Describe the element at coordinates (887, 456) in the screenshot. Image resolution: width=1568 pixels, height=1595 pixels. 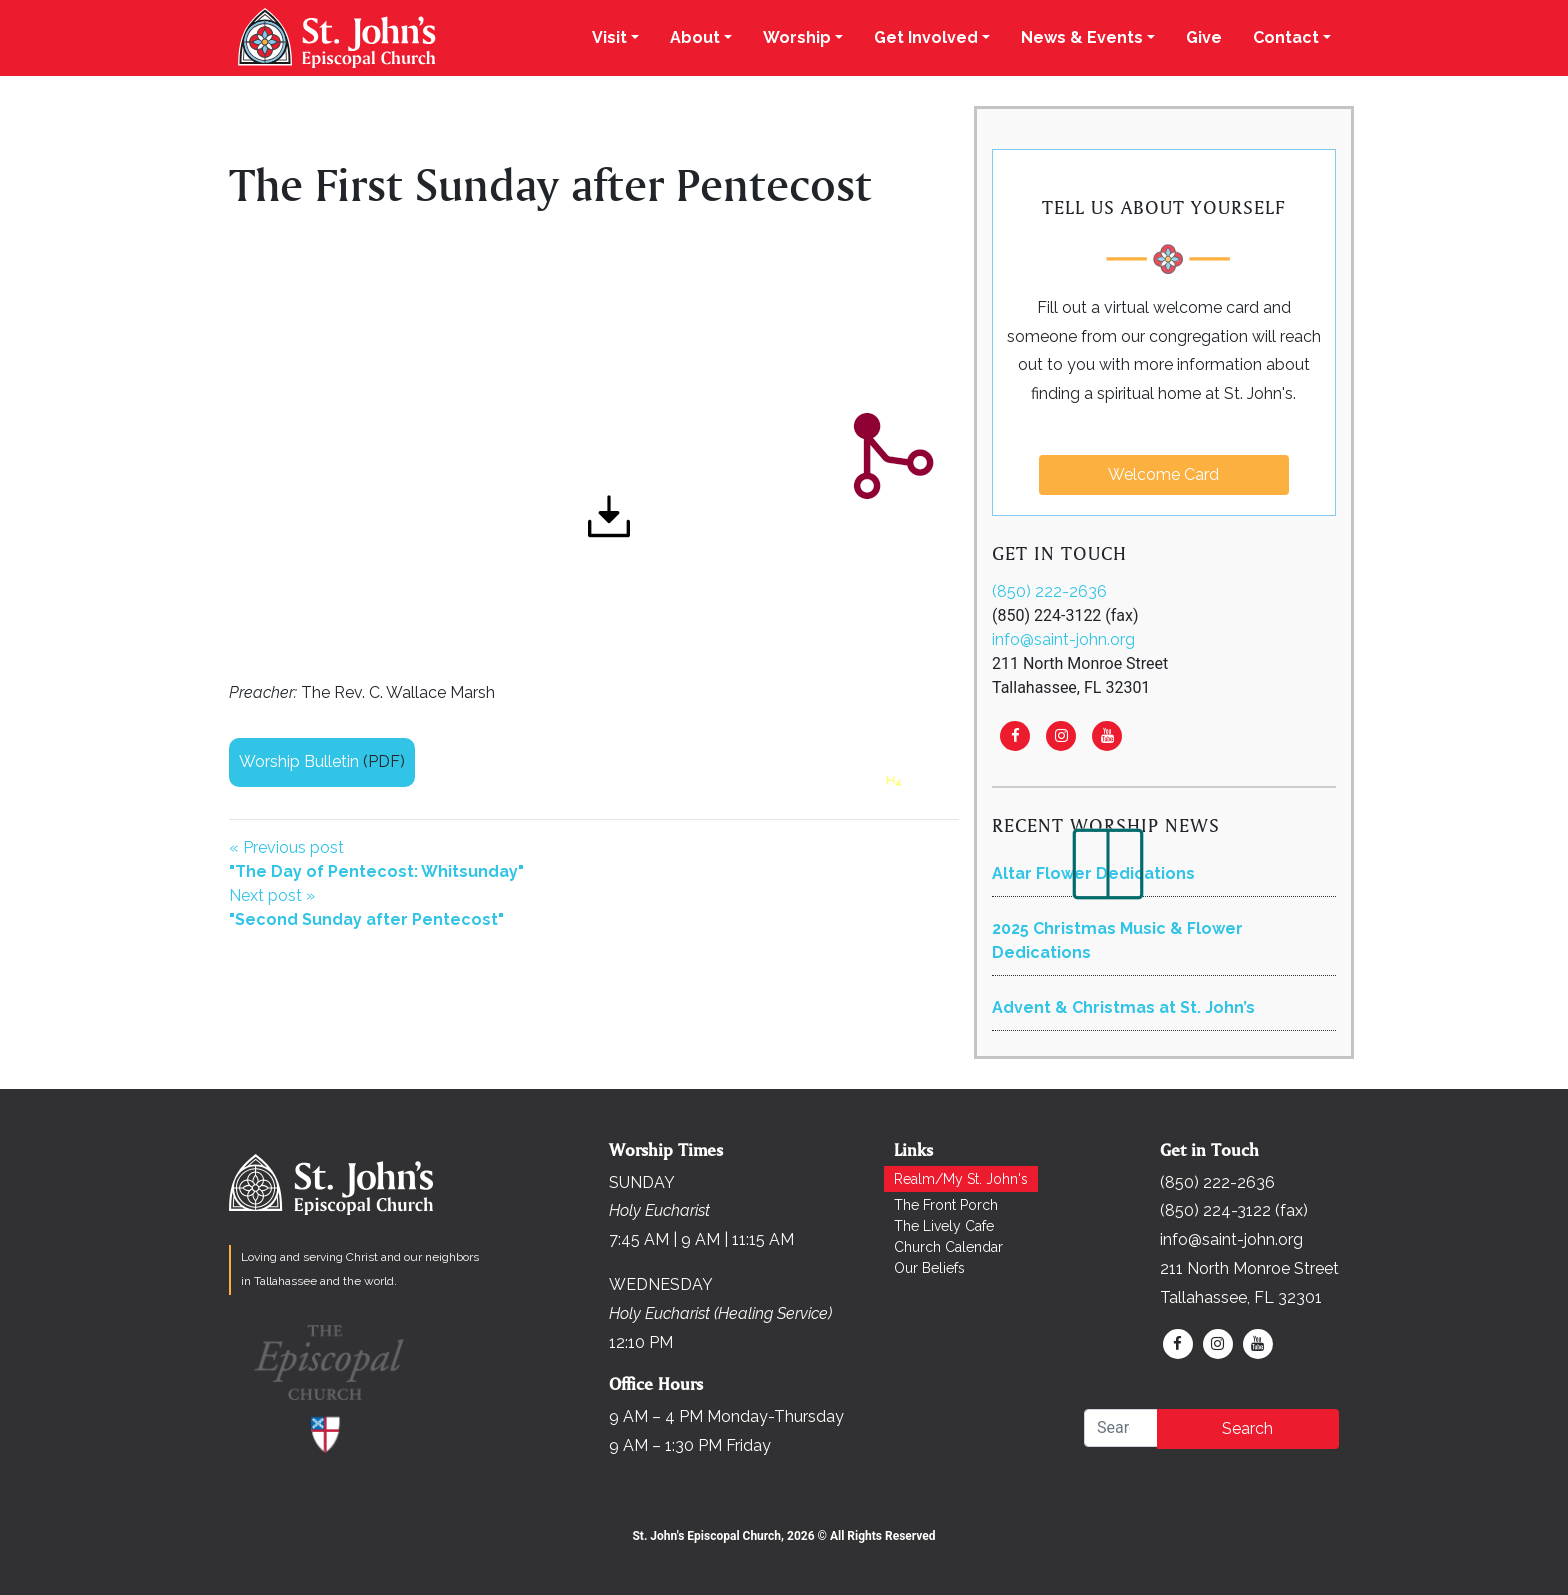
I see `merge branches in version control` at that location.